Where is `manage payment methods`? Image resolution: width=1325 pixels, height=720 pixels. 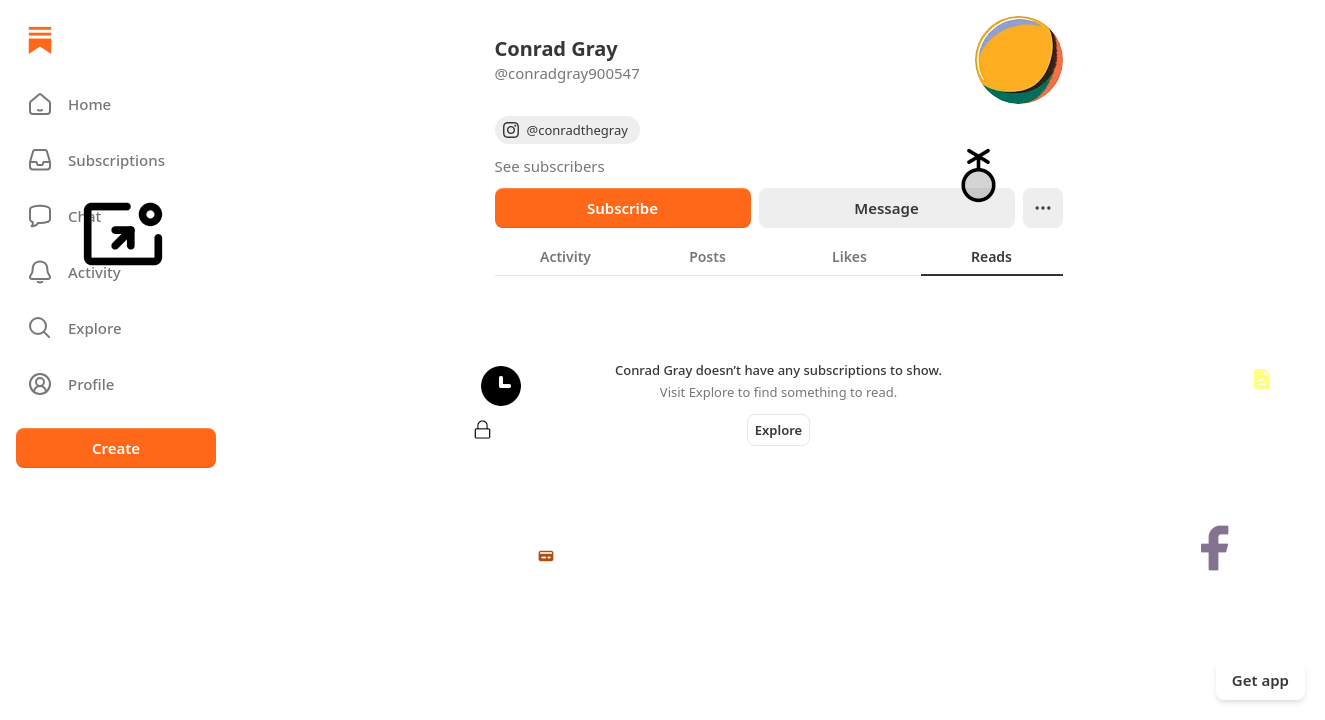
manage payment methods is located at coordinates (546, 556).